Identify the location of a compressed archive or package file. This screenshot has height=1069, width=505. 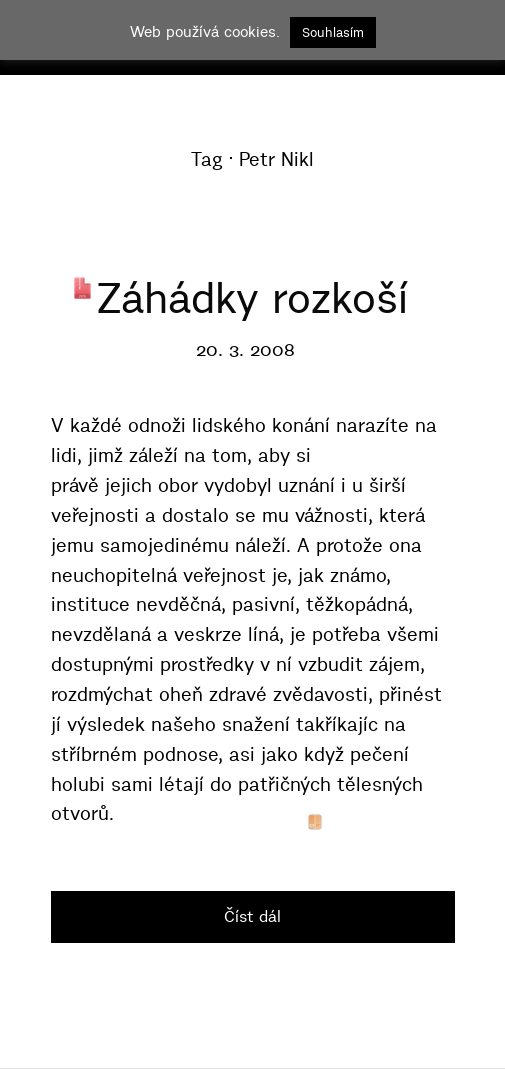
(315, 822).